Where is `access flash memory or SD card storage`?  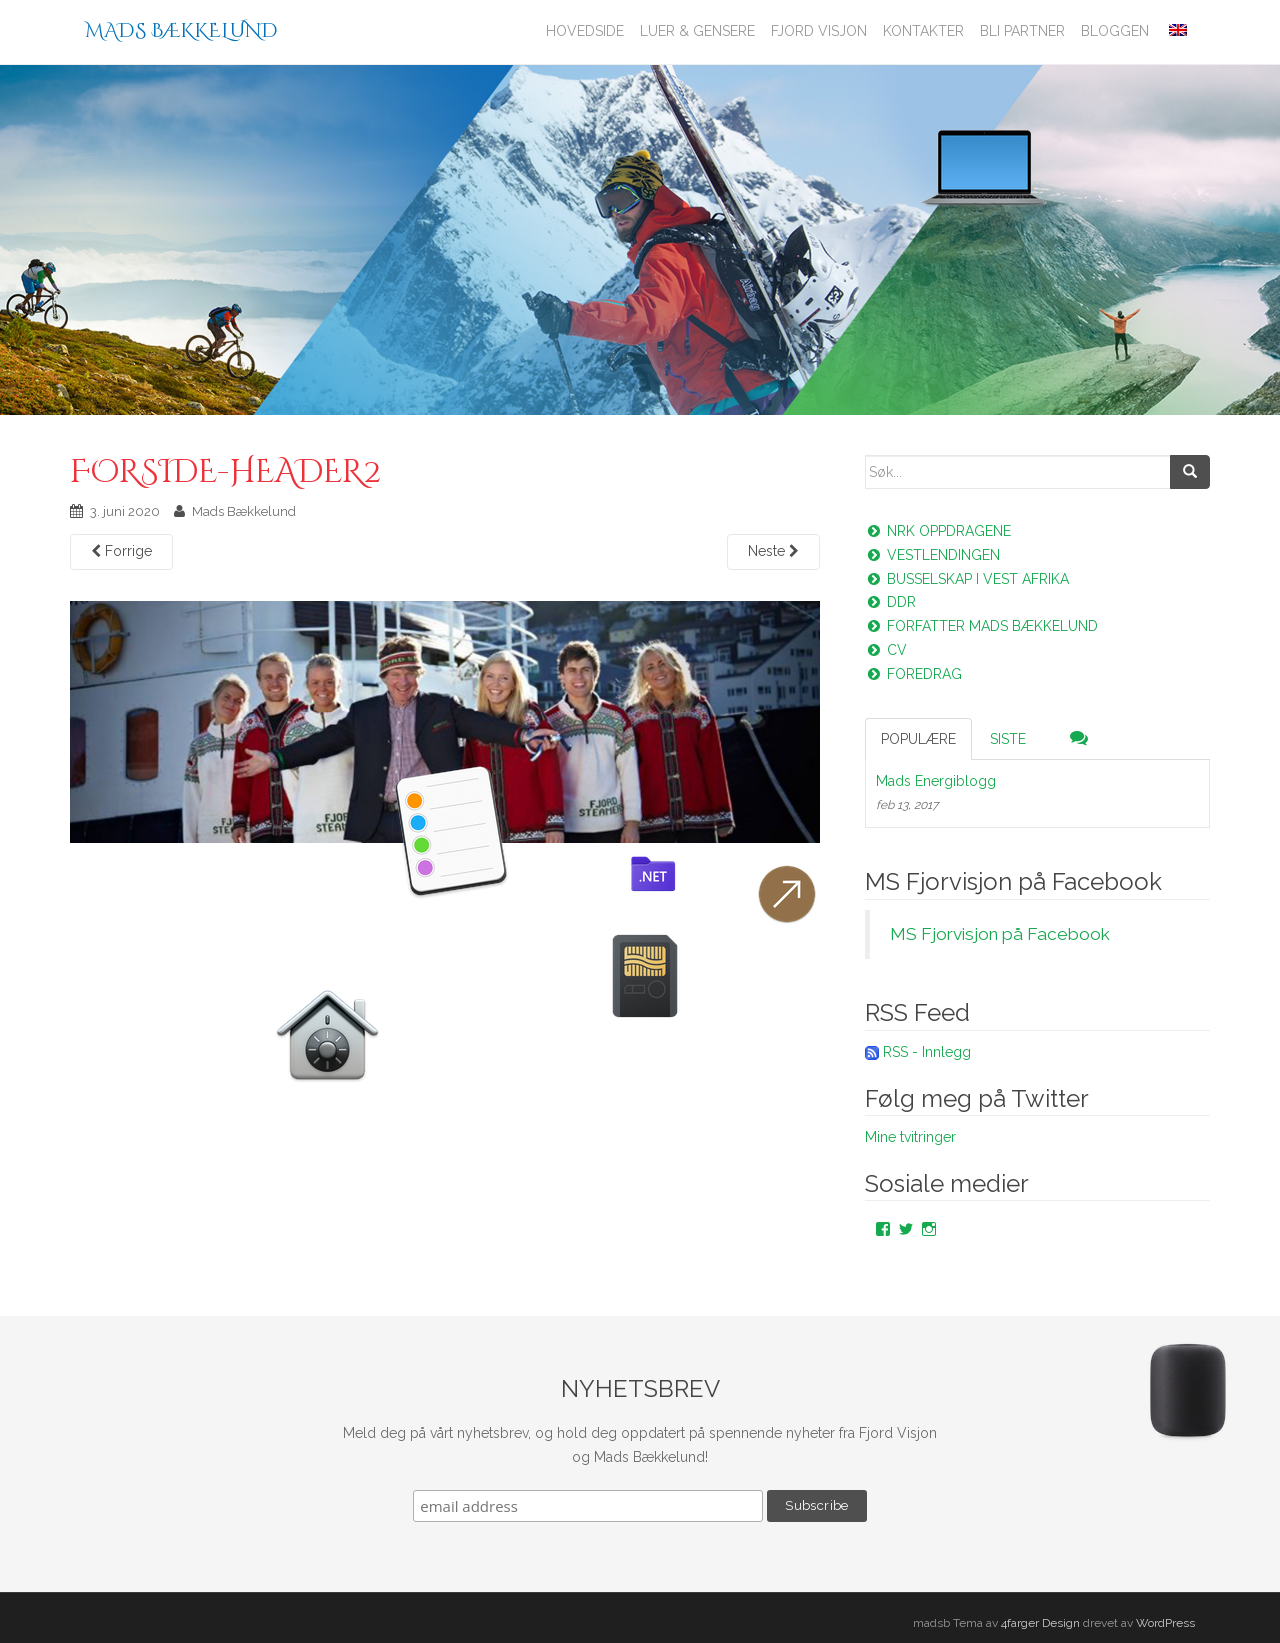
access flash memory or SD card storage is located at coordinates (645, 976).